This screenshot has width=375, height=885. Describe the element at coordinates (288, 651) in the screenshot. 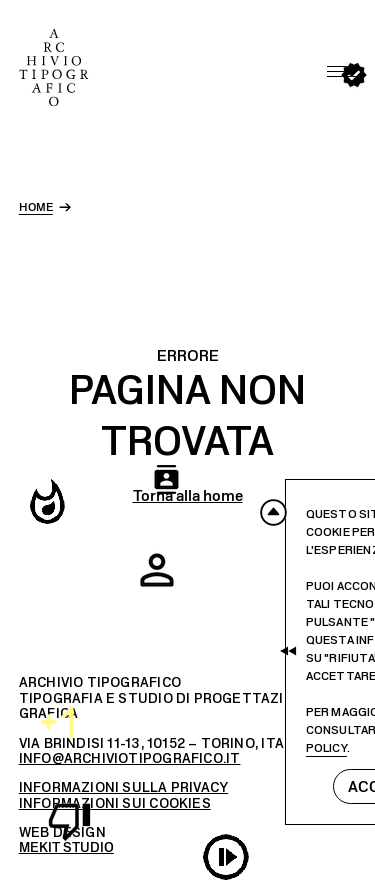

I see `skip to previous track` at that location.